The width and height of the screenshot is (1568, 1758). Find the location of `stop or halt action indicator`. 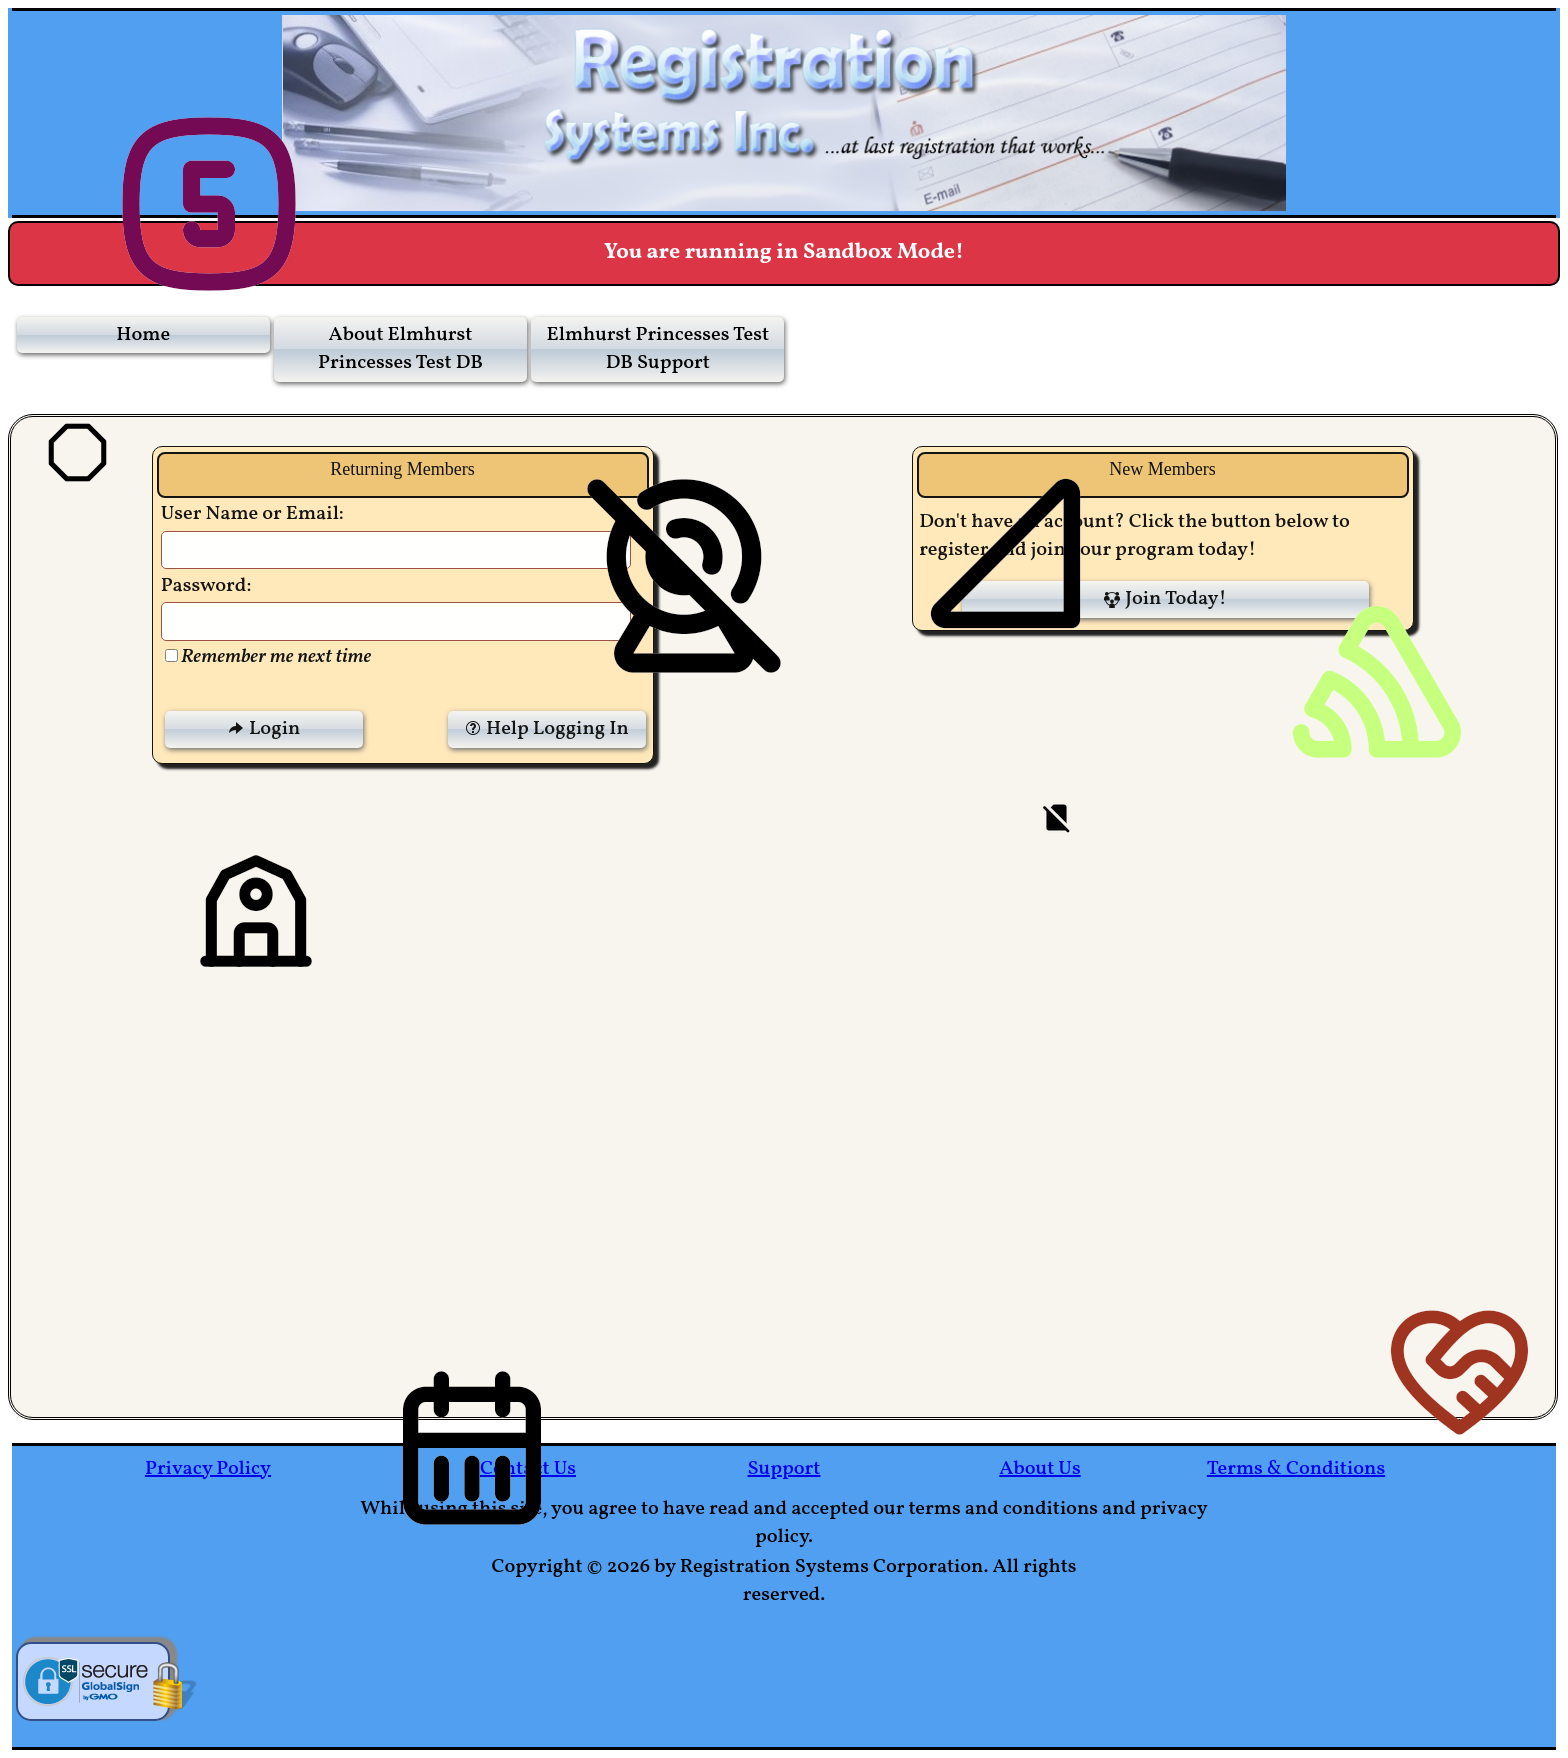

stop or halt action indicator is located at coordinates (77, 452).